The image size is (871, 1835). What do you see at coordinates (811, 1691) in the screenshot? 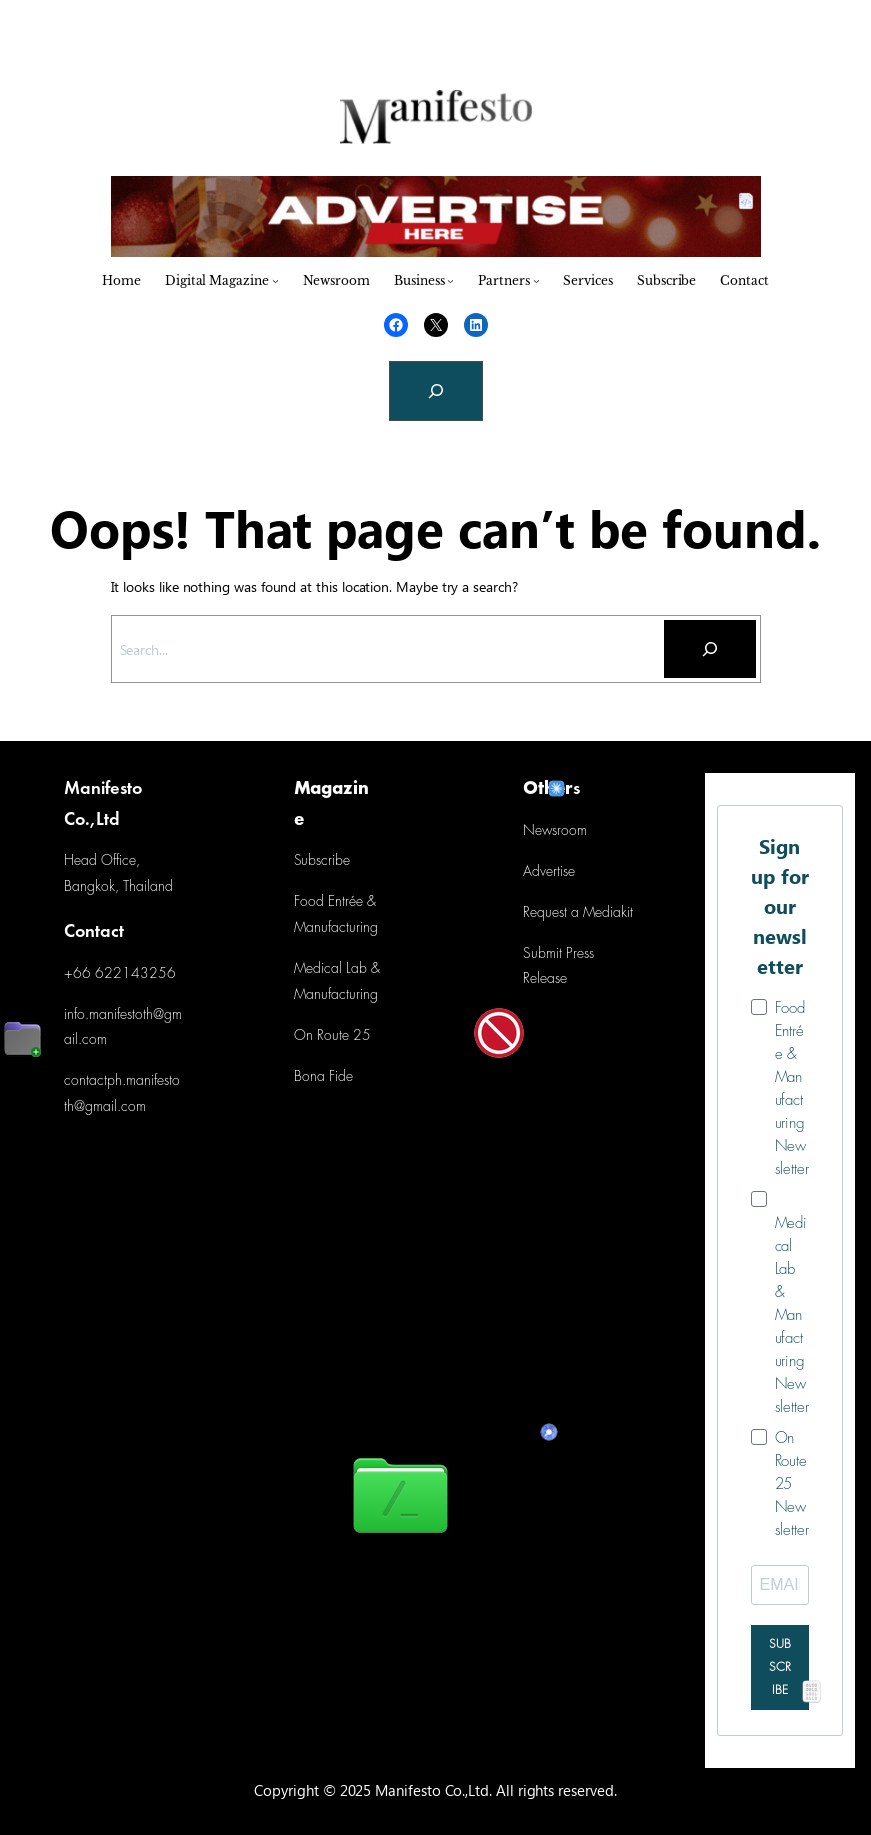
I see `indicates a Windows executable or downloadable program file` at bounding box center [811, 1691].